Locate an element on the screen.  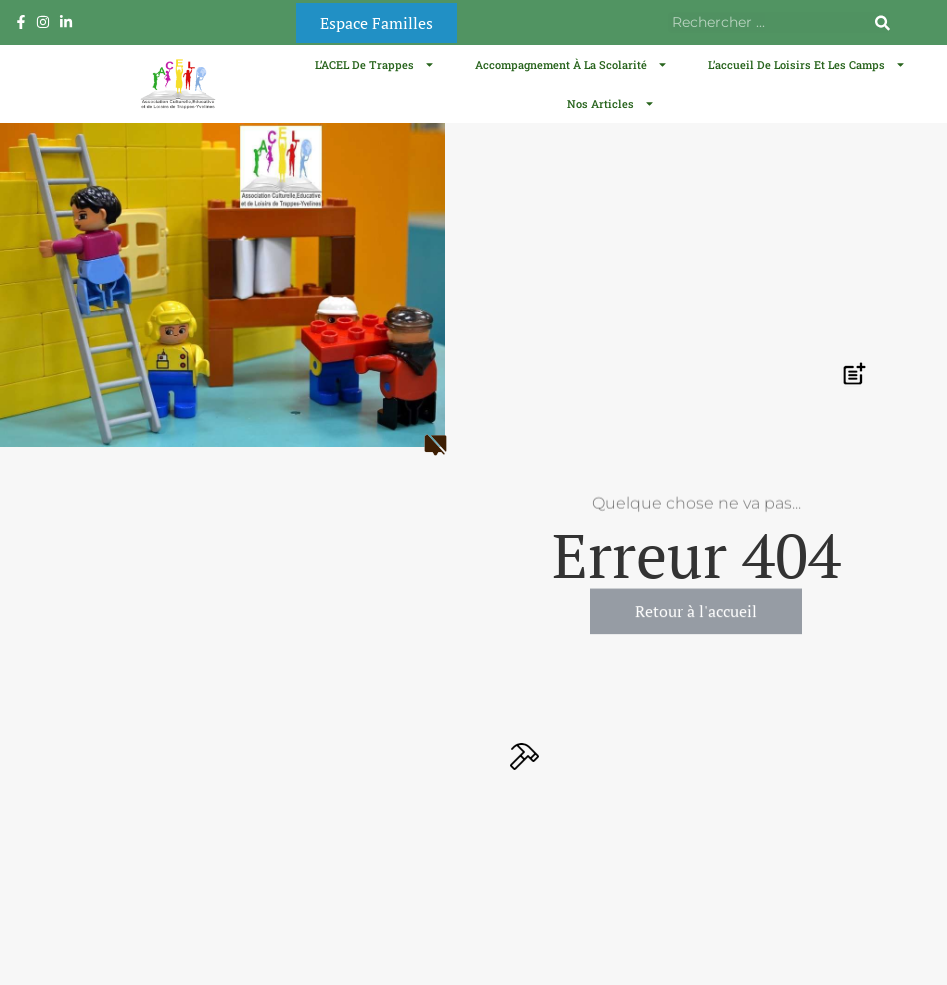
create a new post or document is located at coordinates (854, 374).